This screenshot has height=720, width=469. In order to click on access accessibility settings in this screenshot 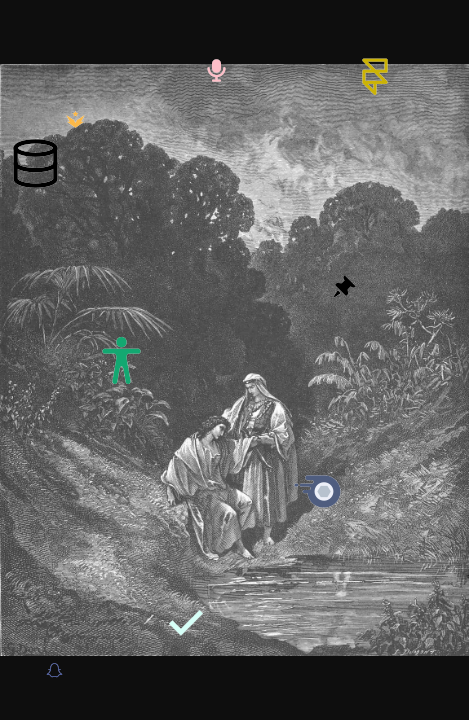, I will do `click(121, 360)`.